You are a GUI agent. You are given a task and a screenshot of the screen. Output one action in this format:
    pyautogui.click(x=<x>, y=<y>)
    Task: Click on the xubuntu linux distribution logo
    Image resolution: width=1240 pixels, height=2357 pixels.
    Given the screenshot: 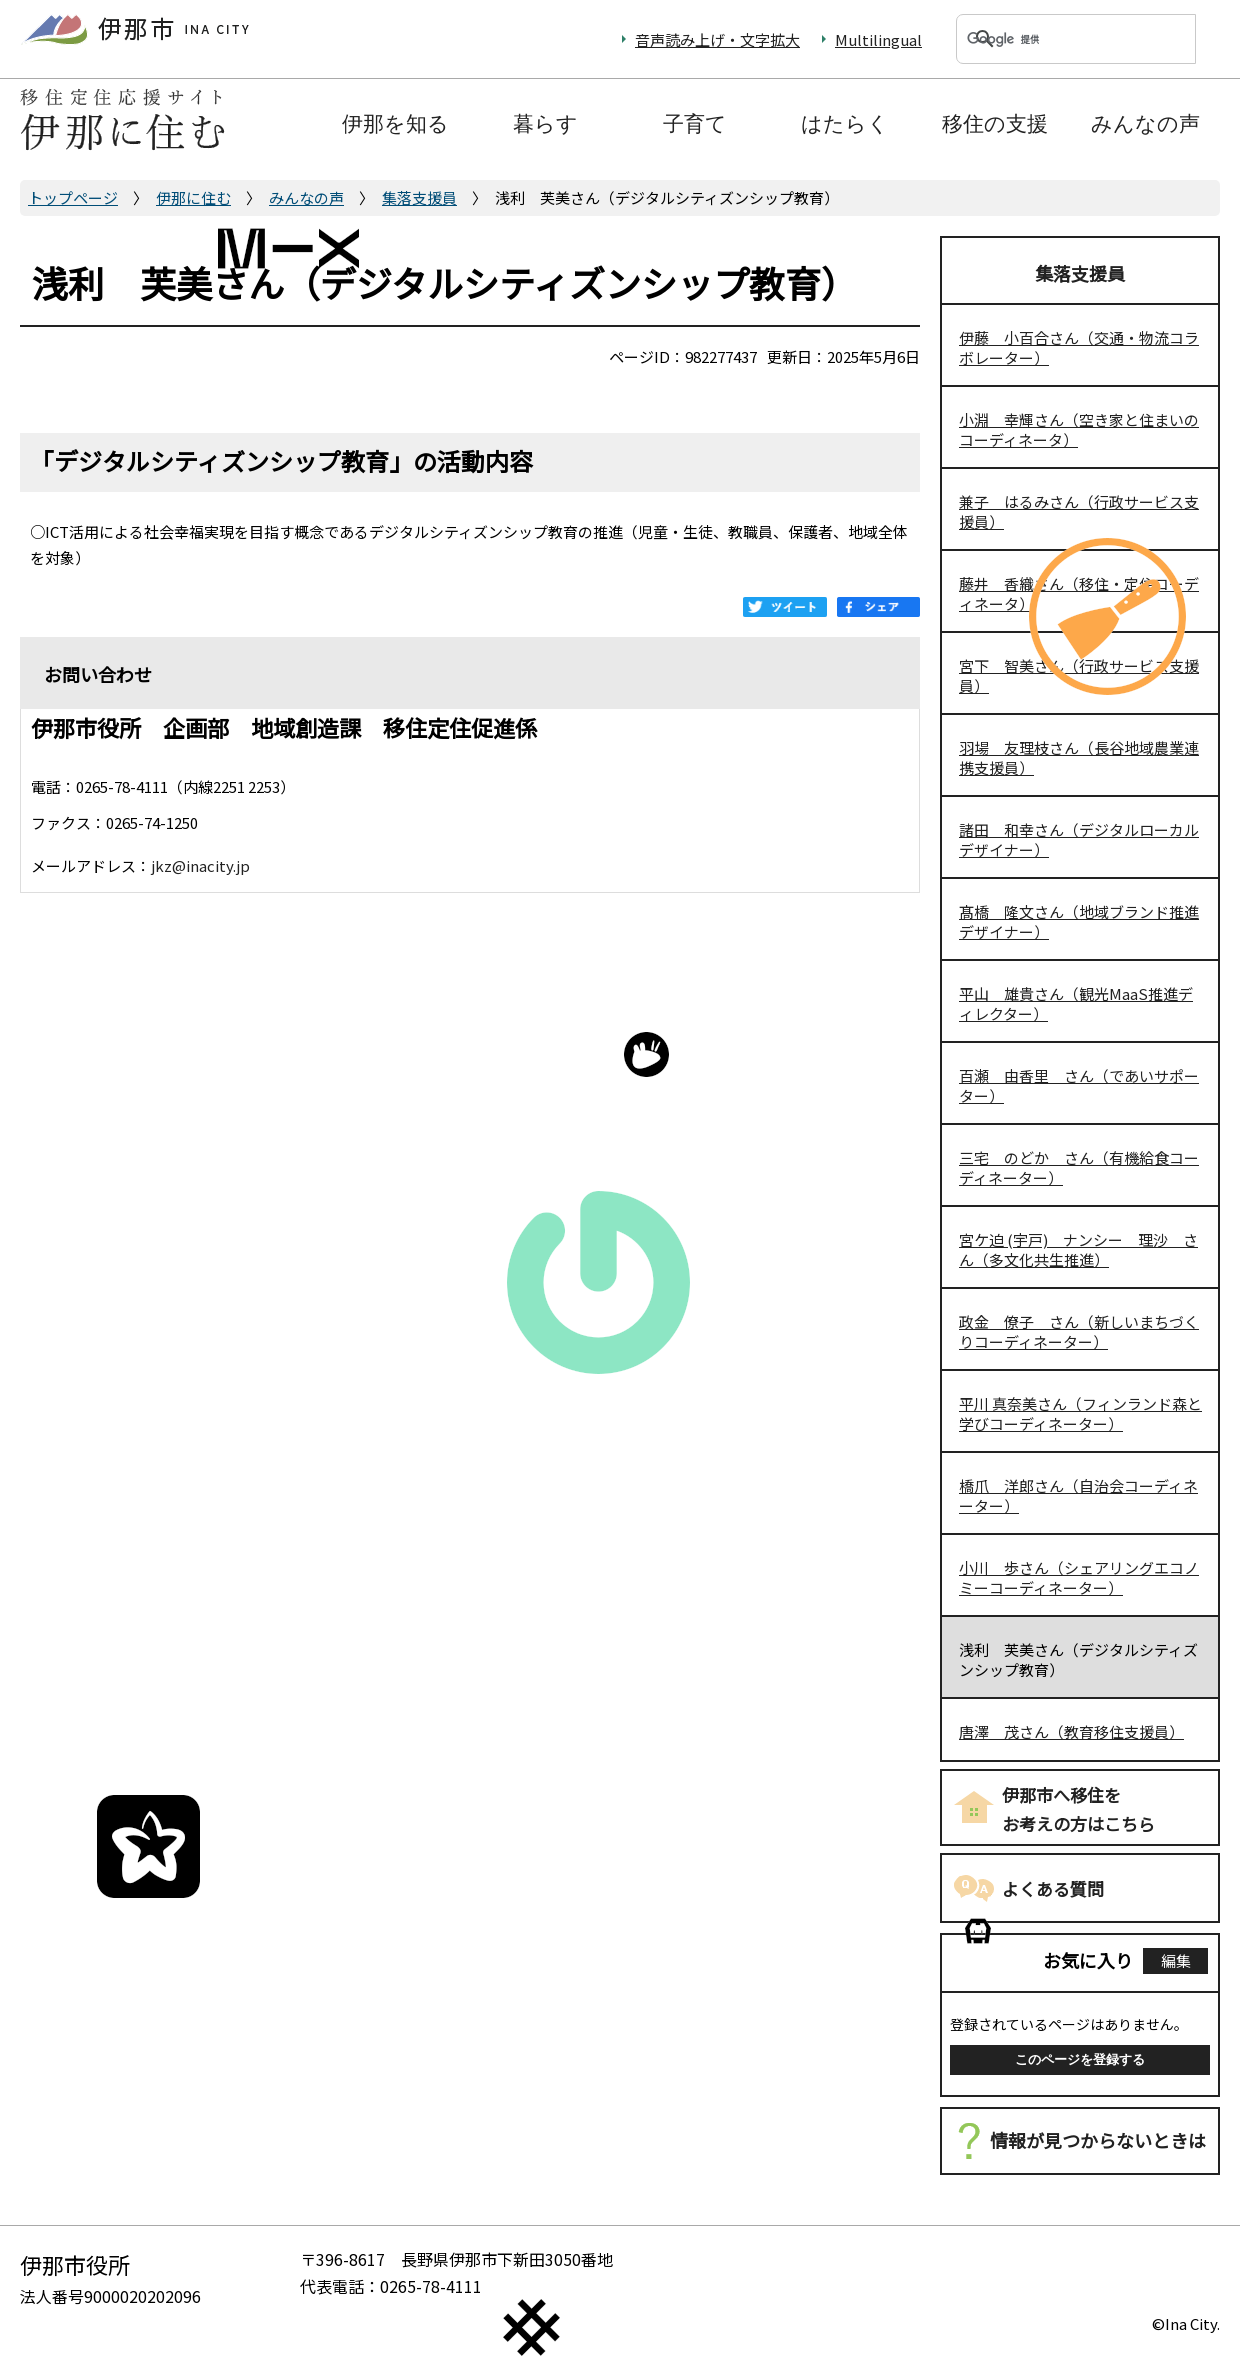 What is the action you would take?
    pyautogui.click(x=646, y=1054)
    